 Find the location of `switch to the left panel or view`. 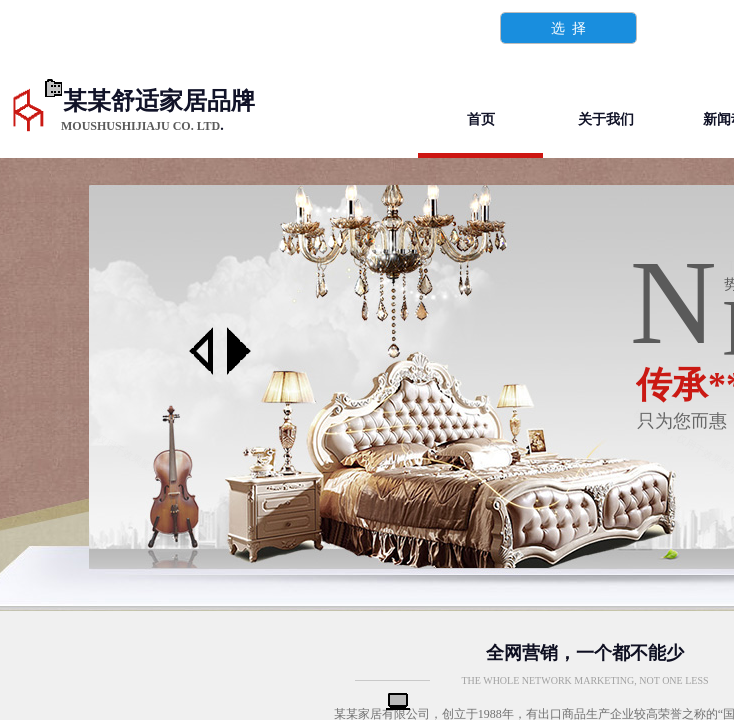

switch to the left panel or view is located at coordinates (220, 351).